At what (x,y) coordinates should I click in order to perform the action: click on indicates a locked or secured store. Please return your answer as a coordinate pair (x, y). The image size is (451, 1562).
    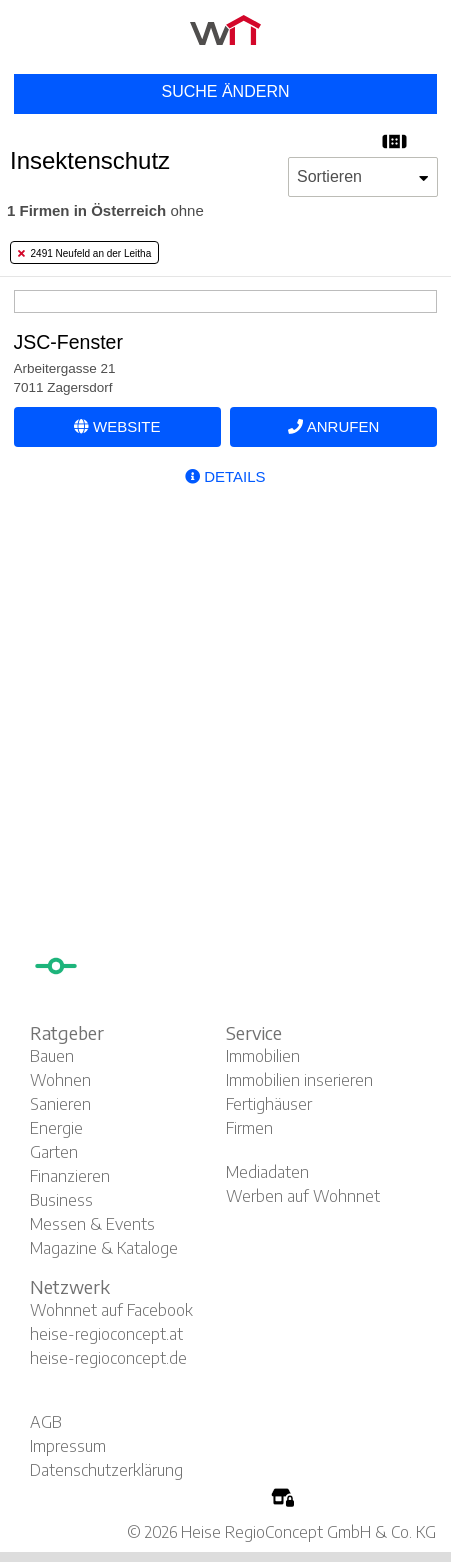
    Looking at the image, I should click on (282, 1496).